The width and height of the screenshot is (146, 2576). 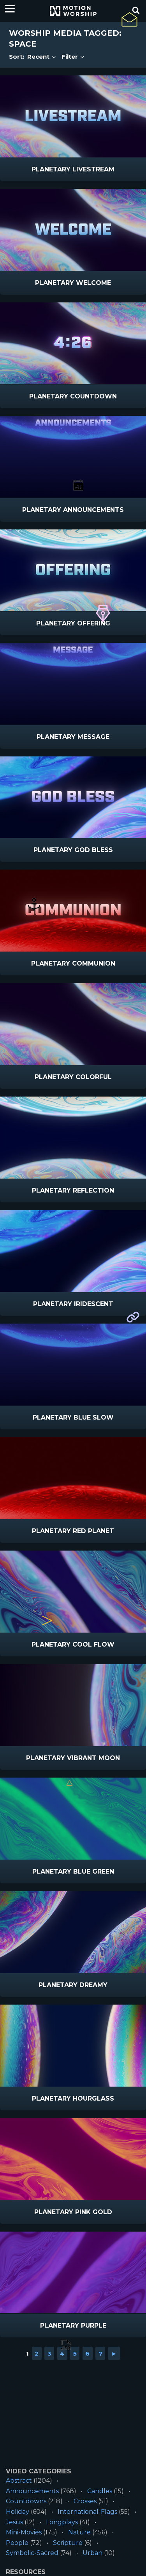 What do you see at coordinates (66, 2345) in the screenshot?
I see `a JSX file type indicator` at bounding box center [66, 2345].